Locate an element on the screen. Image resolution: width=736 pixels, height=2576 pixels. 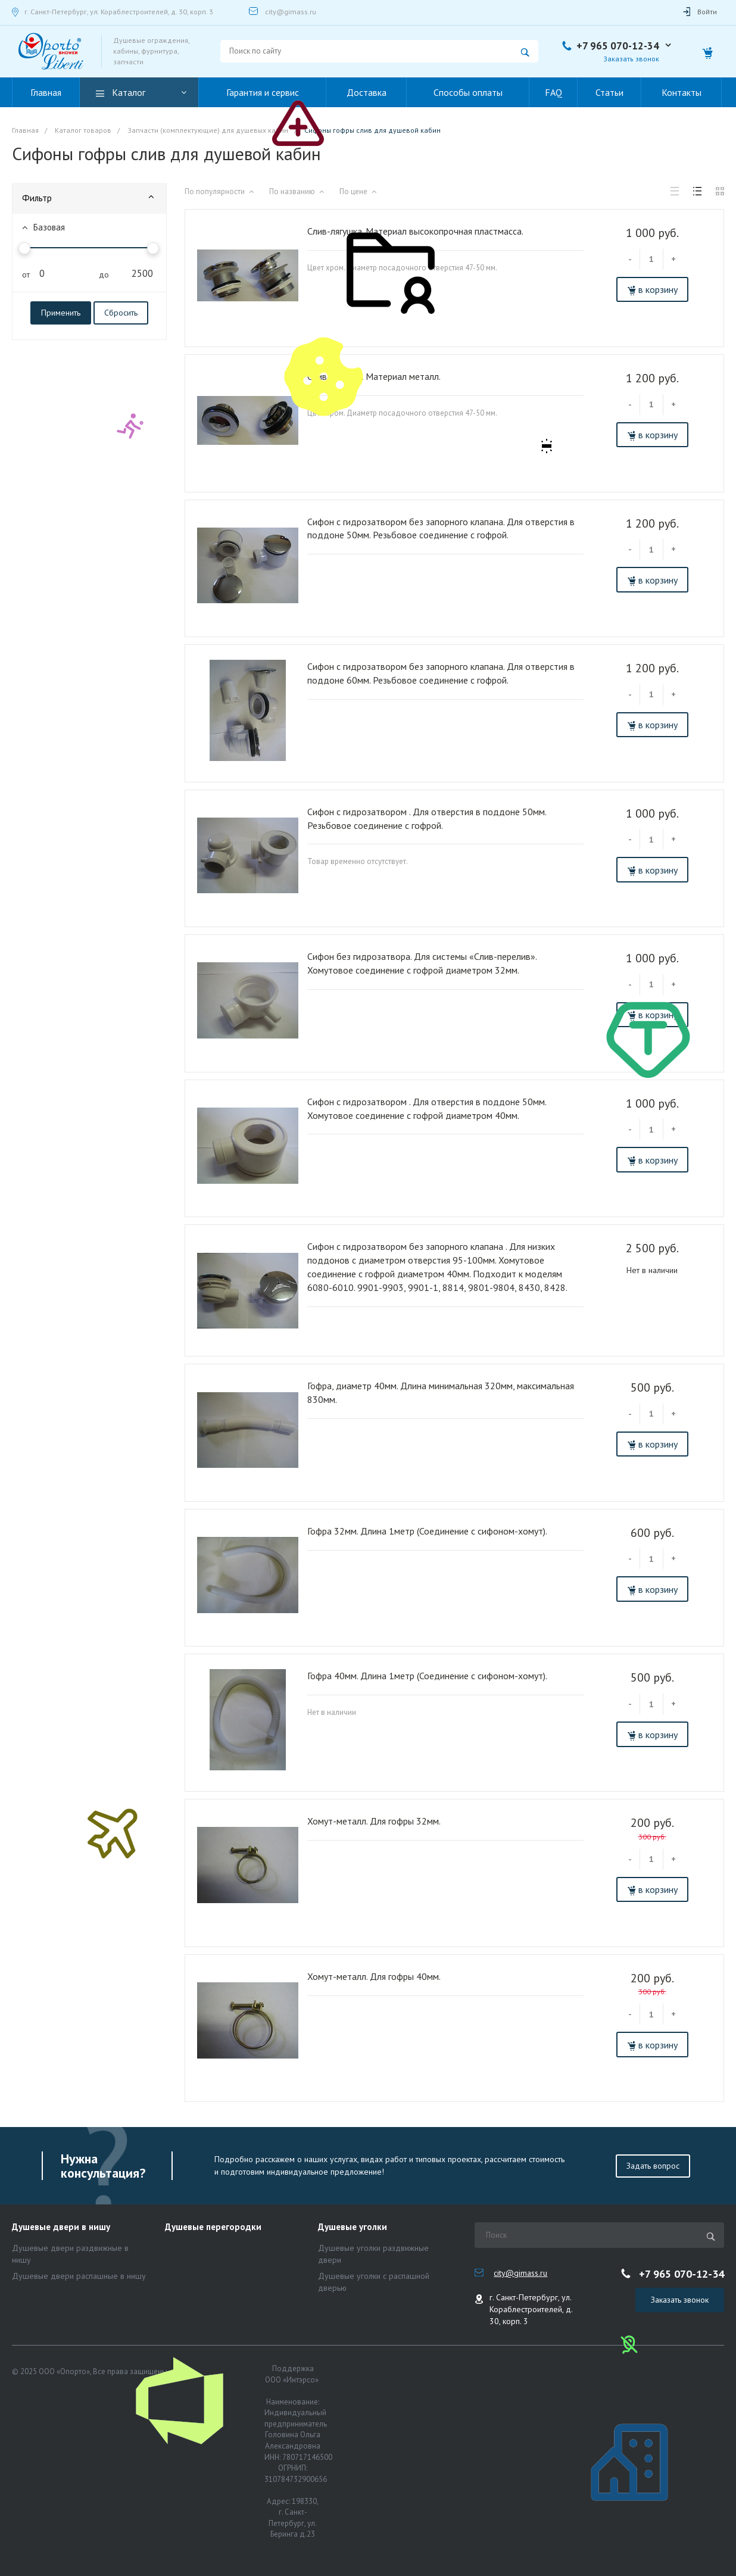
enable airplane mode is located at coordinates (113, 1832).